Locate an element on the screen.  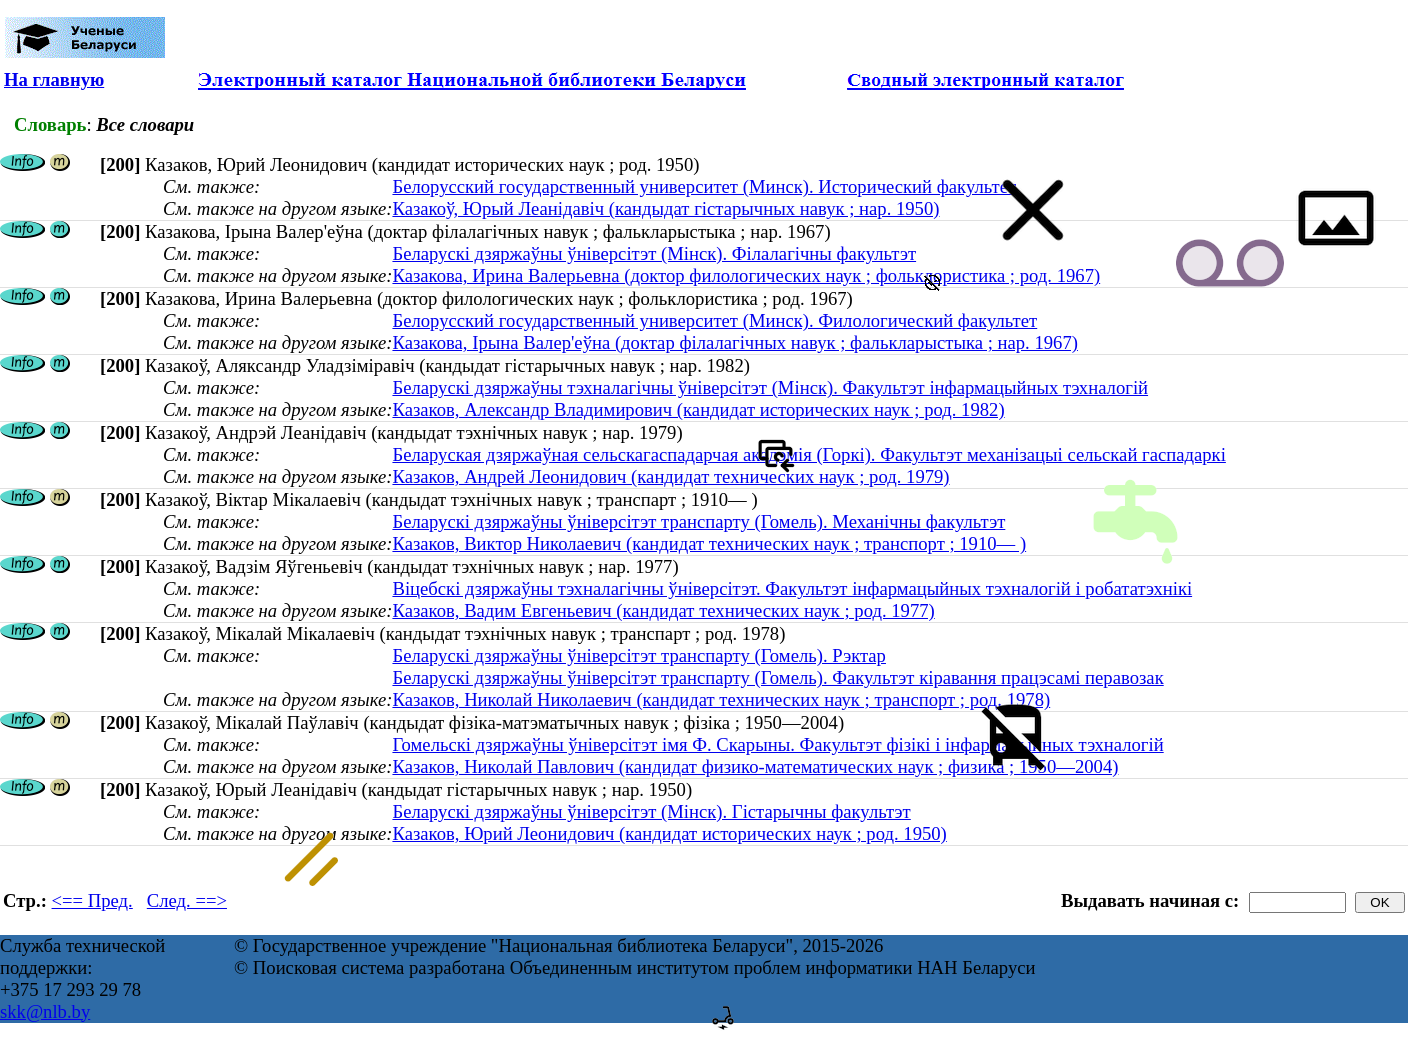
request a refund or money back is located at coordinates (775, 453).